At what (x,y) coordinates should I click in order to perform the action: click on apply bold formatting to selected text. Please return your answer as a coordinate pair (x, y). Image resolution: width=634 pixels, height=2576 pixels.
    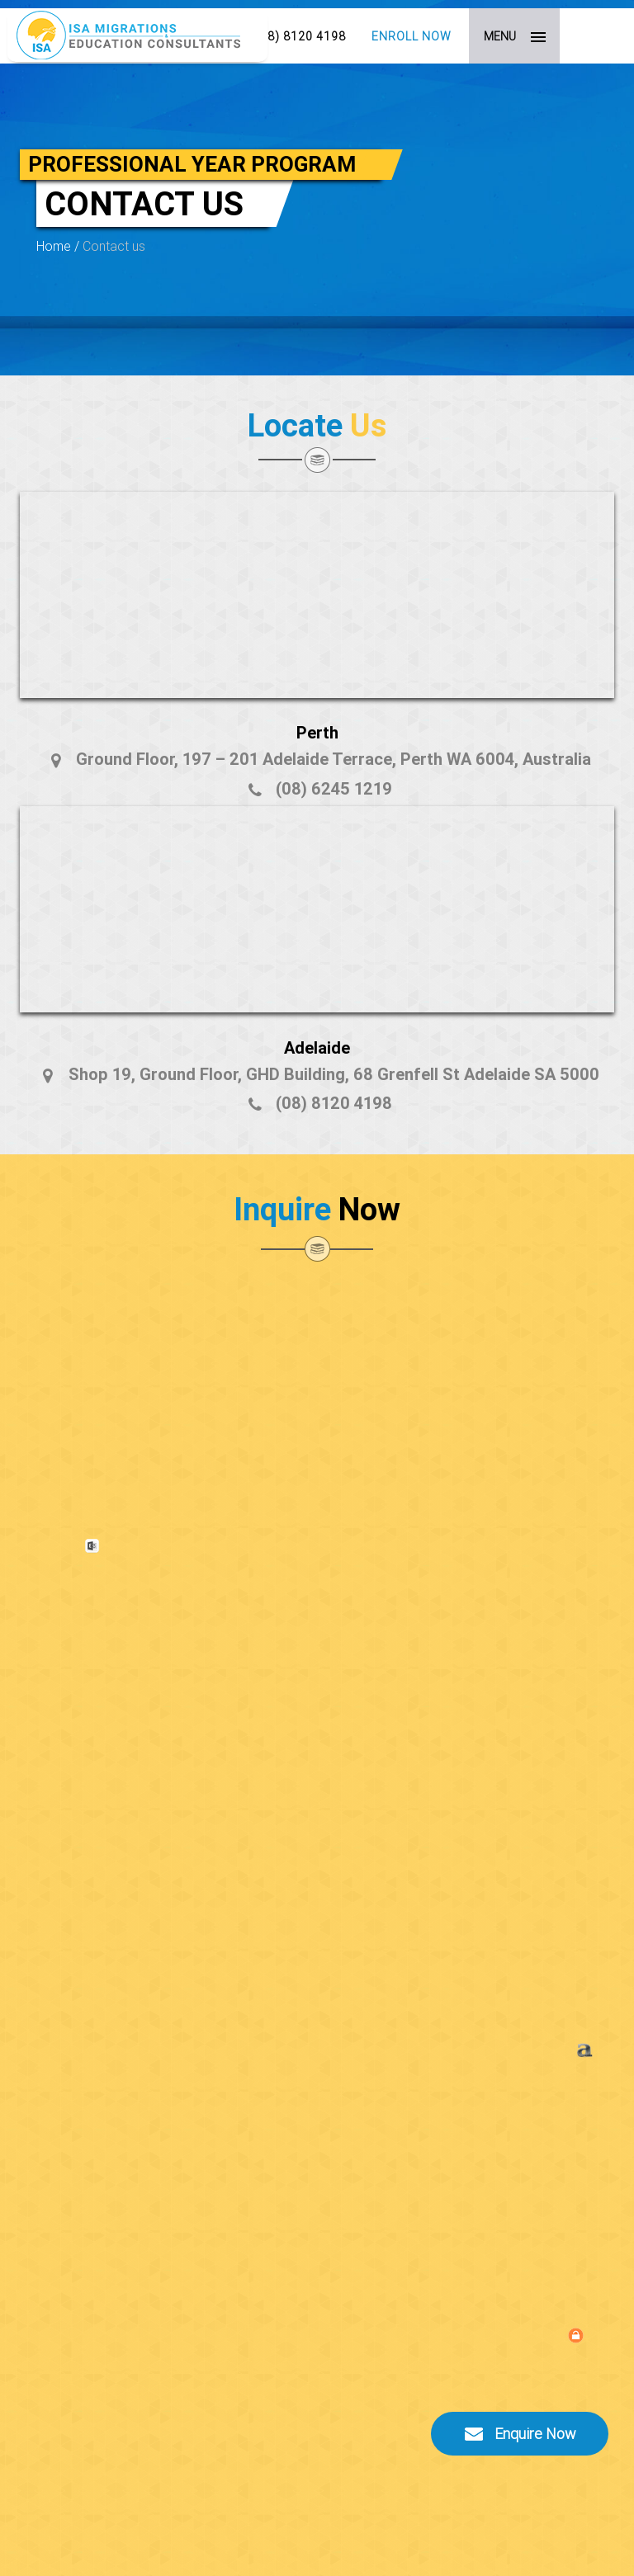
    Looking at the image, I should click on (584, 2050).